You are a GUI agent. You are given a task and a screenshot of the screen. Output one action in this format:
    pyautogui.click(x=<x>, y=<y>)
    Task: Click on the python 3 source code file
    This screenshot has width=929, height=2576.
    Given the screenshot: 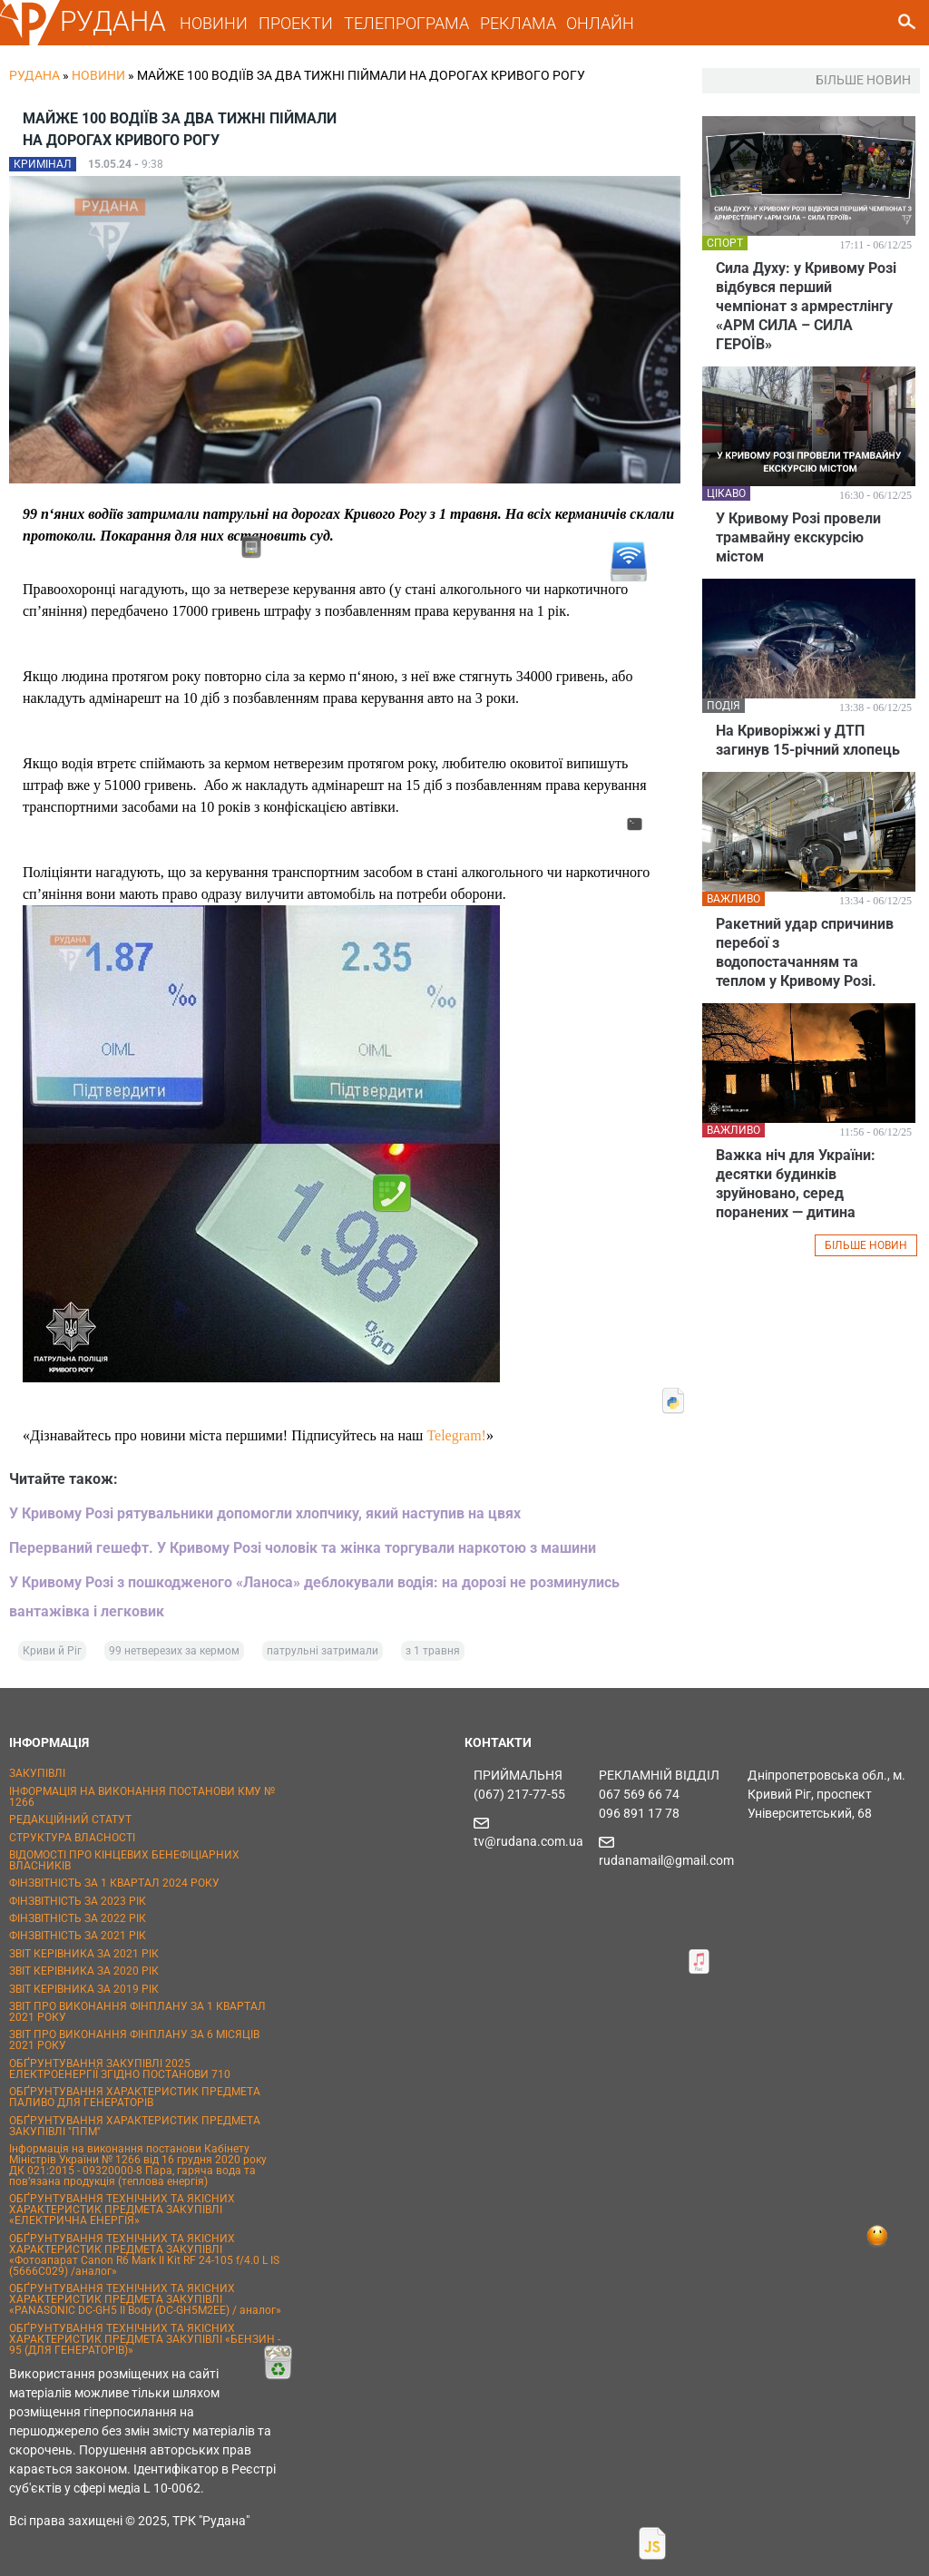 What is the action you would take?
    pyautogui.click(x=673, y=1400)
    